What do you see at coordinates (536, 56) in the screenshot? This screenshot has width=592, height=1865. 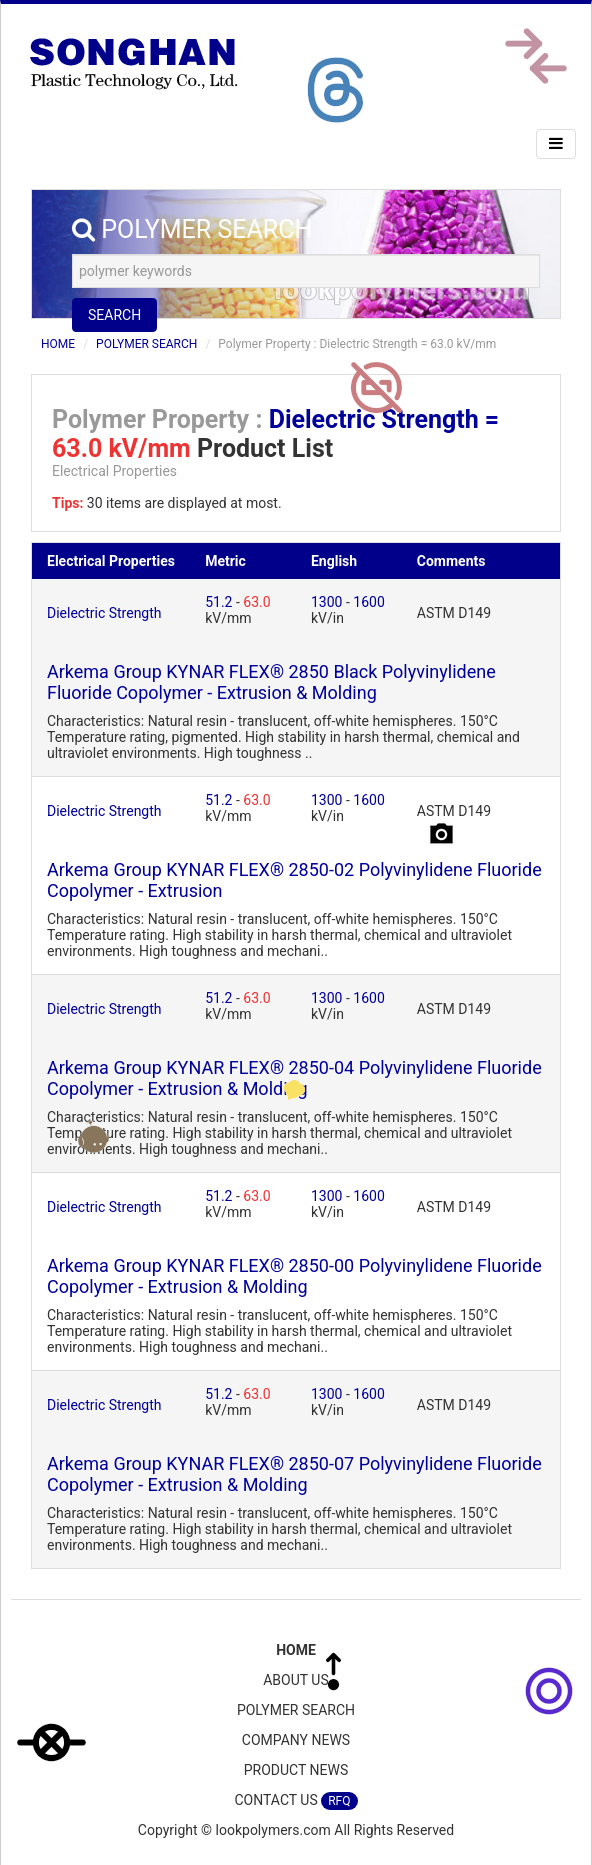 I see `compare or show differences between items` at bounding box center [536, 56].